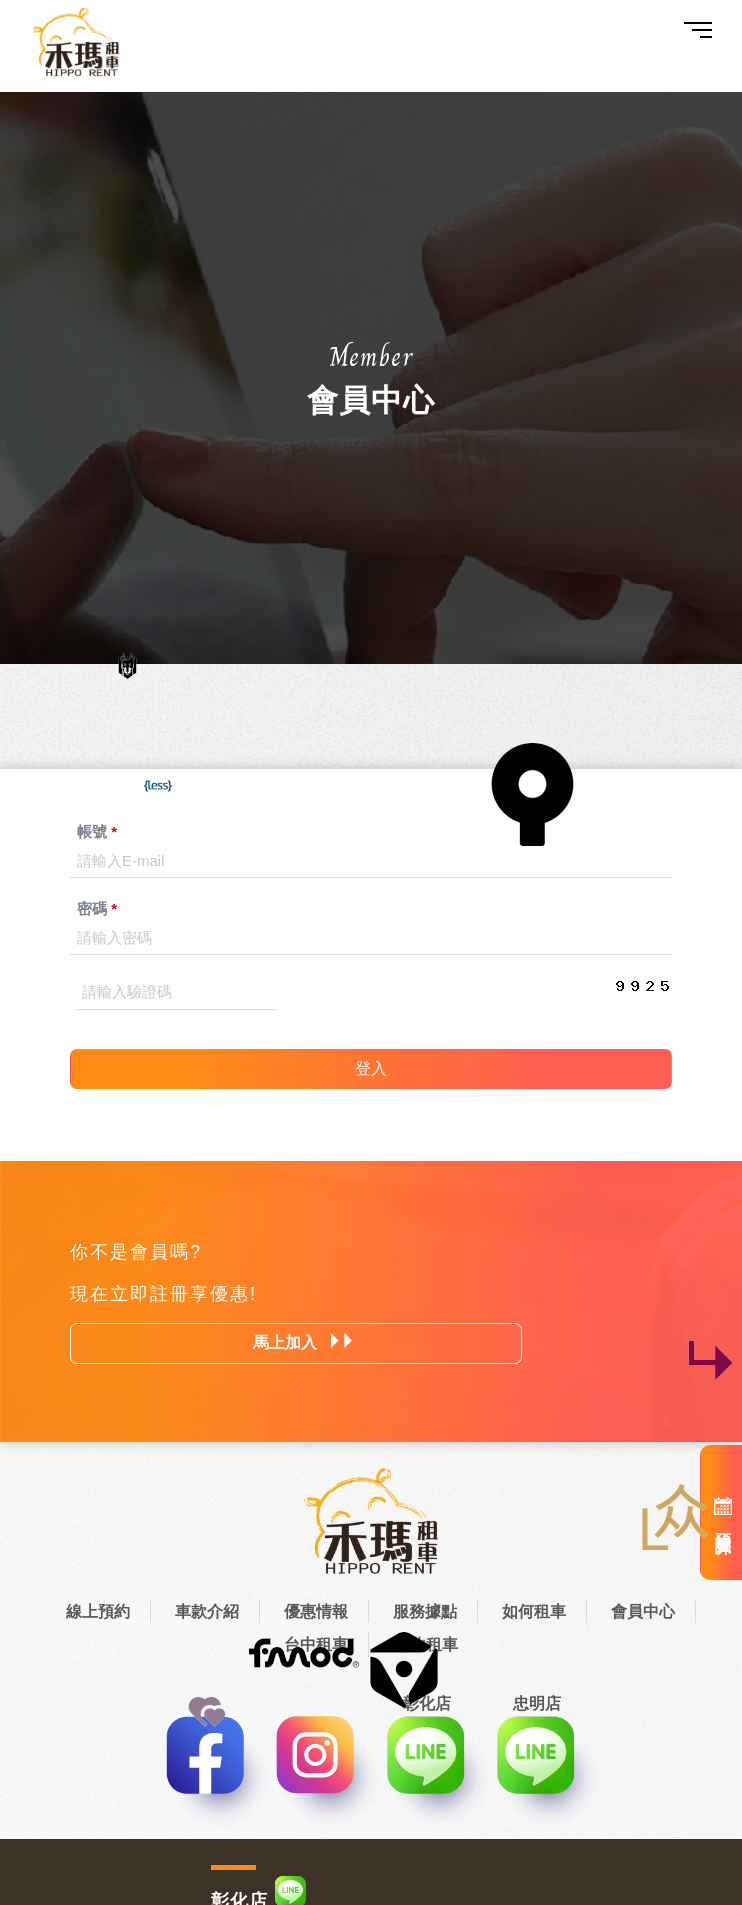 This screenshot has width=742, height=1905. I want to click on less css preprocessor logo, so click(158, 786).